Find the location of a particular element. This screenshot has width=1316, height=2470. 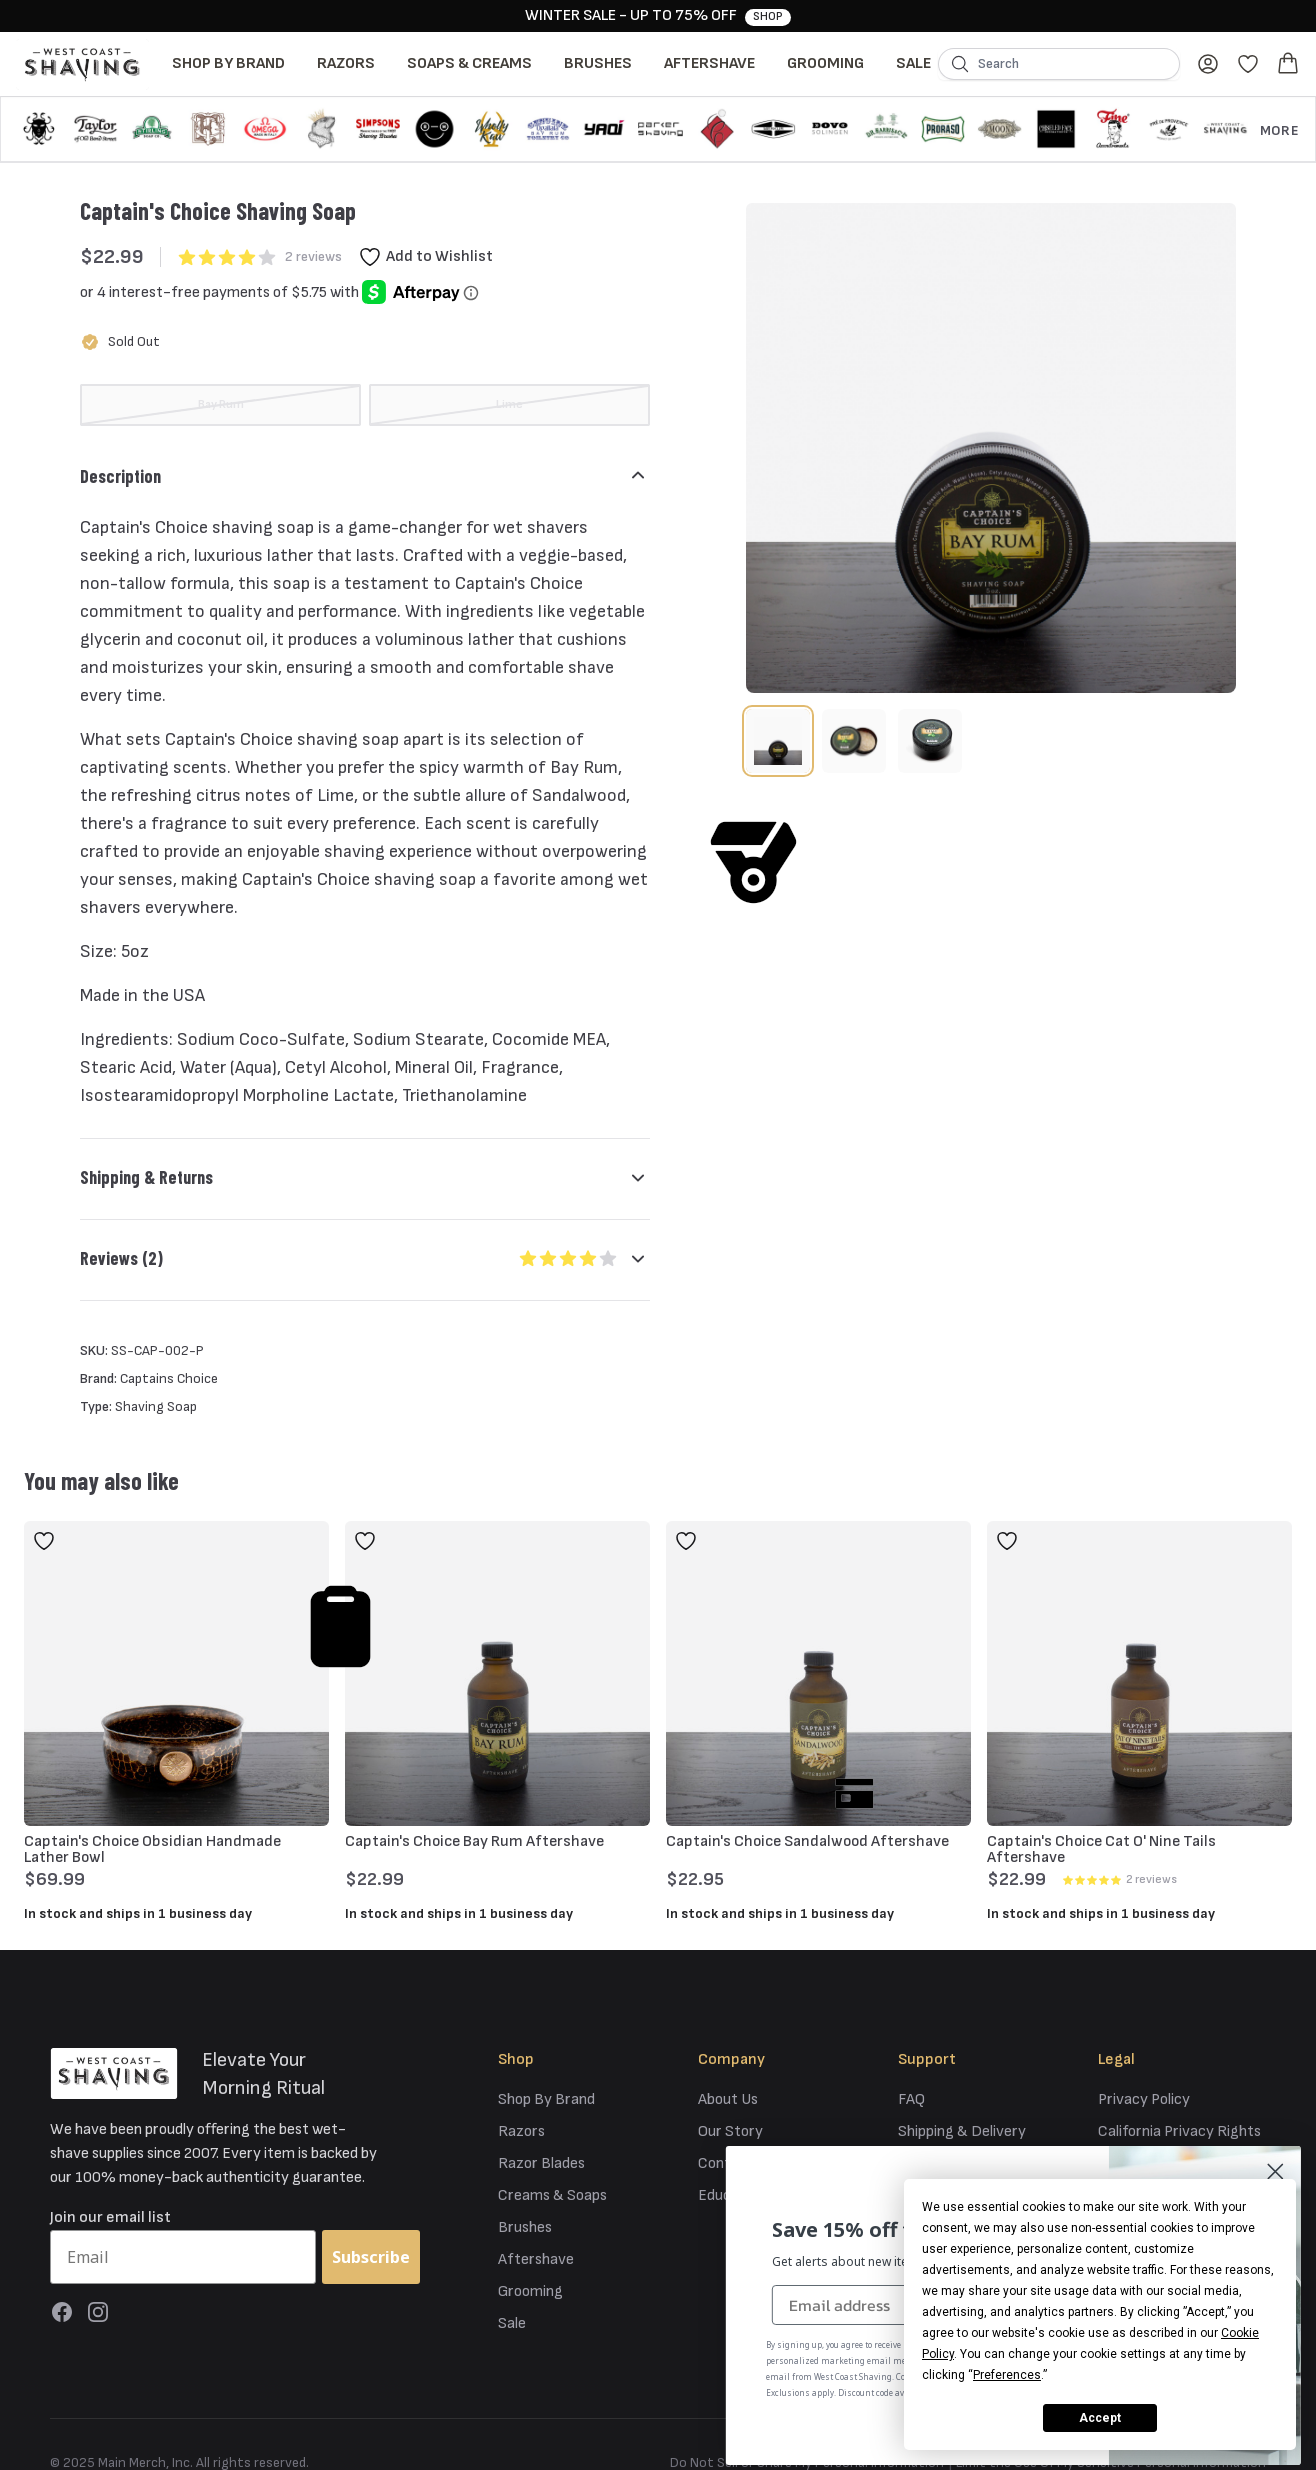

manage payment methods is located at coordinates (854, 1793).